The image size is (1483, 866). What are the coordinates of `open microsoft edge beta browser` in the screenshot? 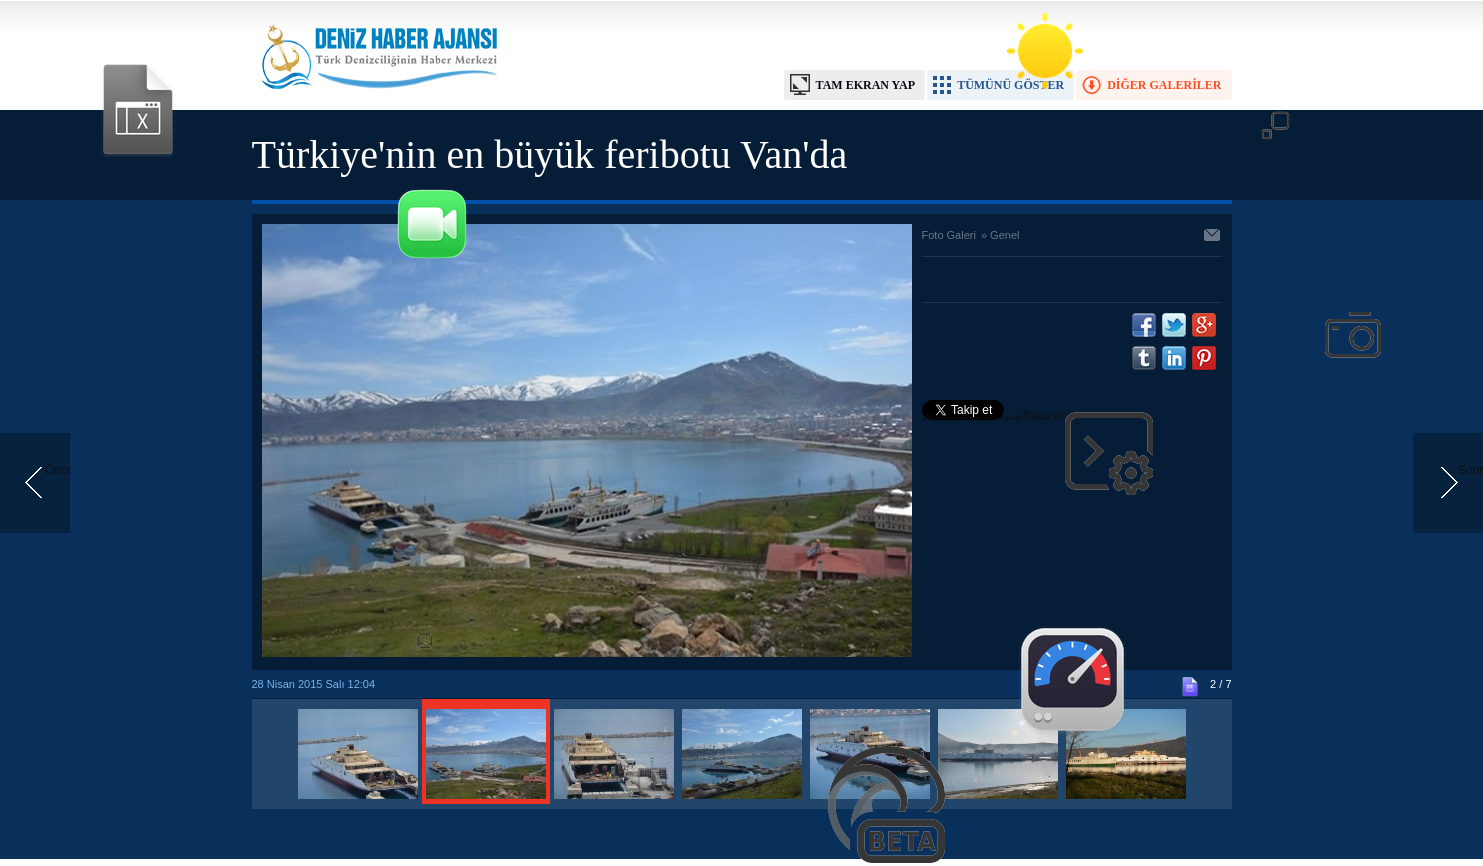 It's located at (886, 804).